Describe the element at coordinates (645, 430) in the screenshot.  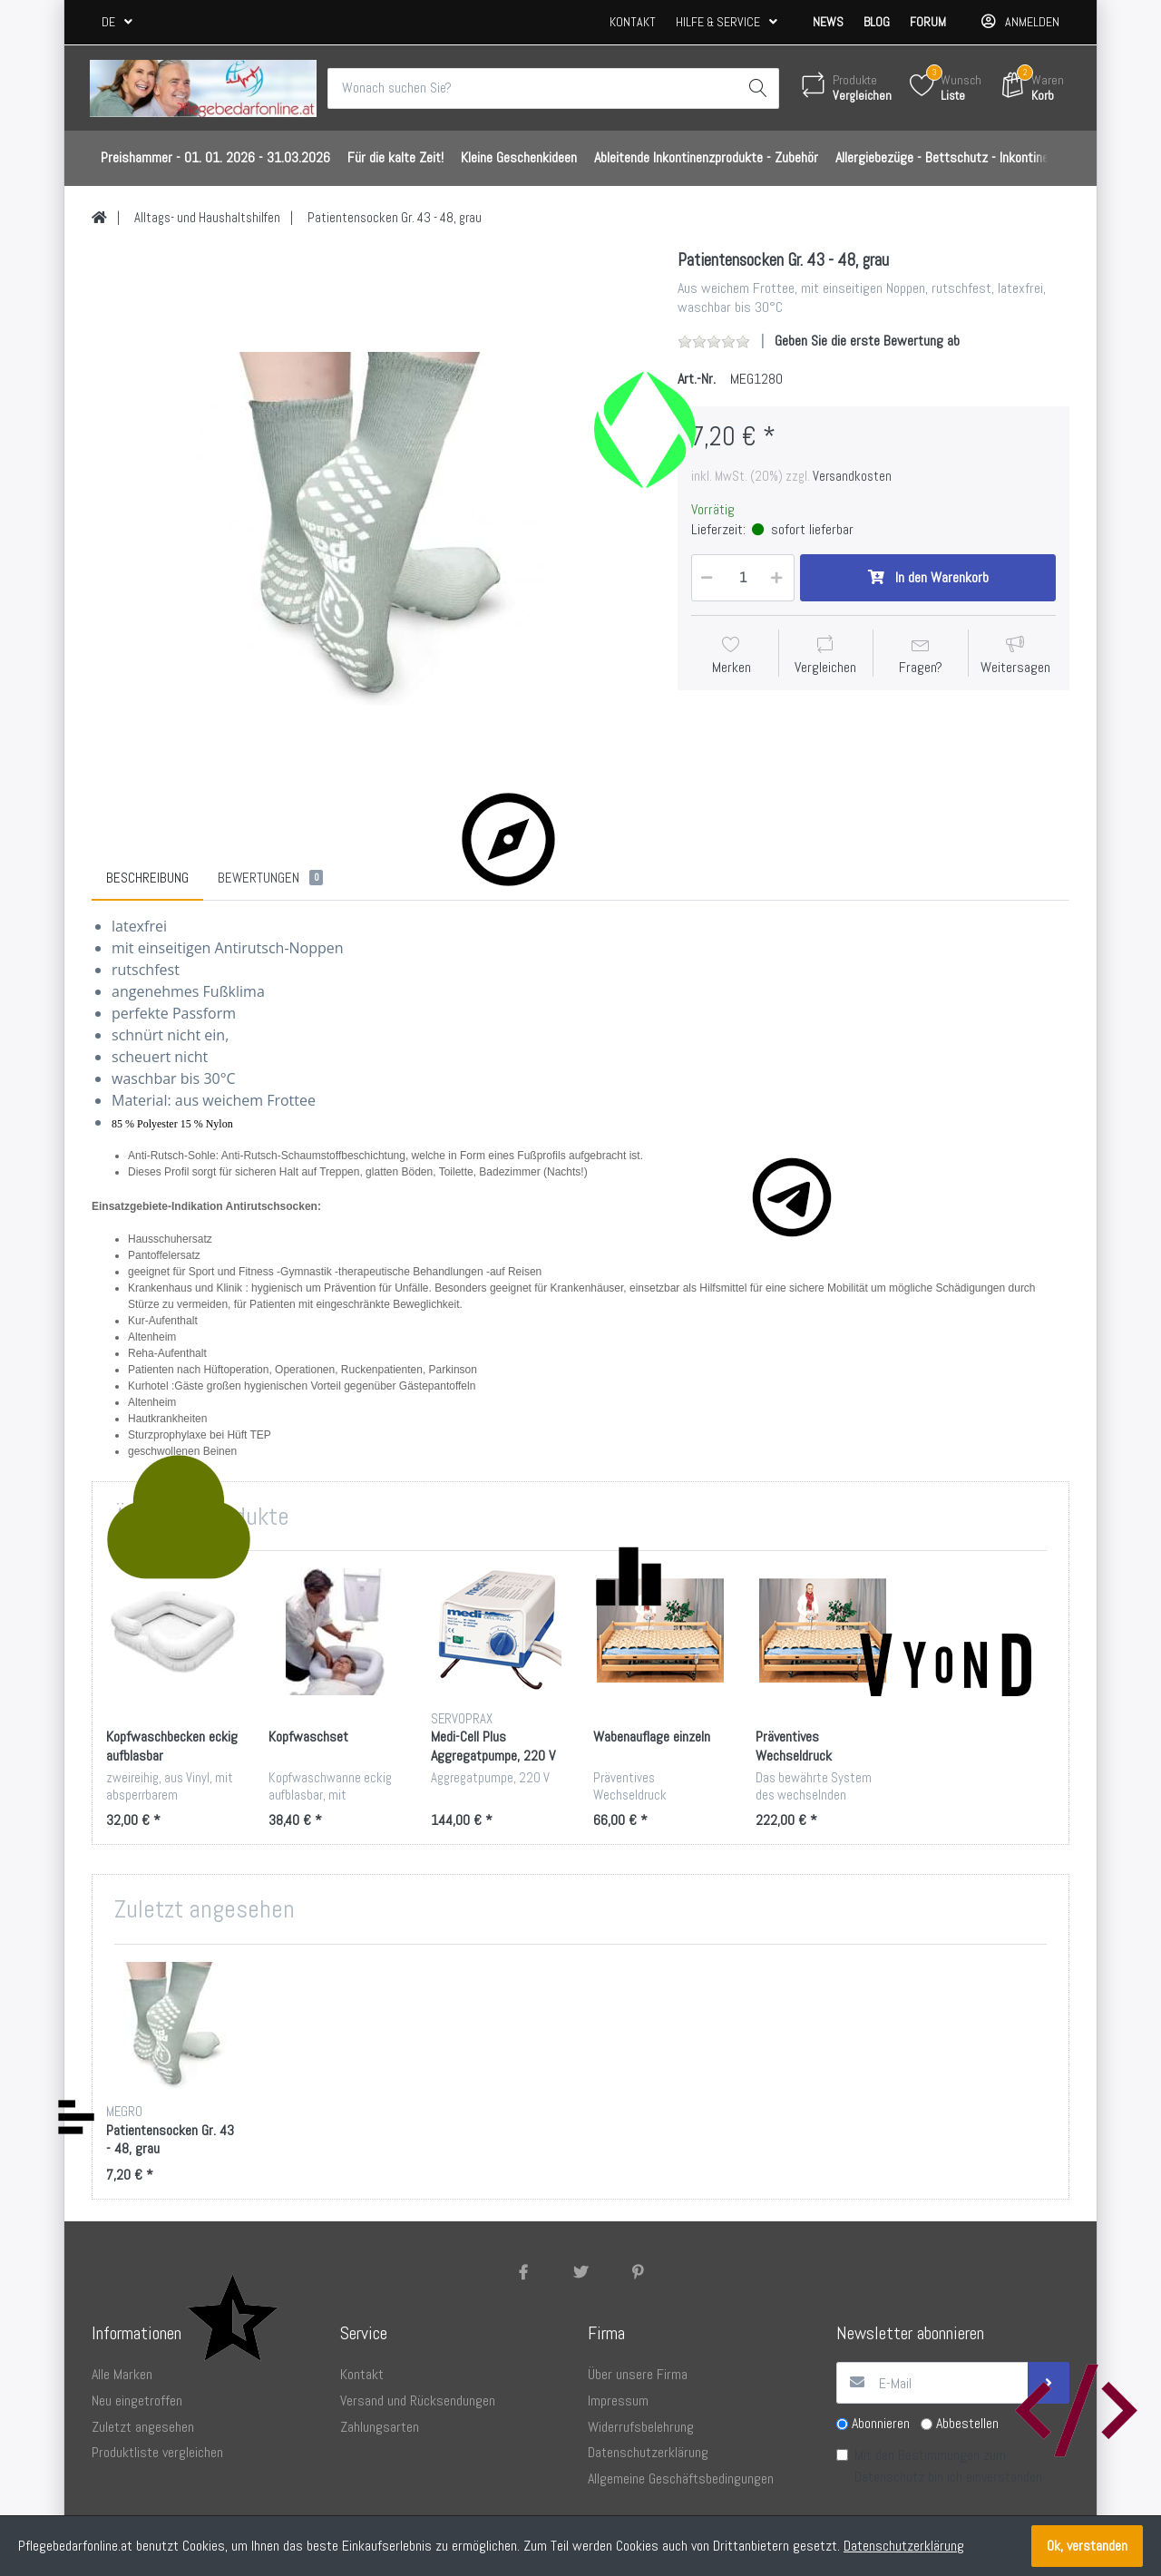
I see `ethereum name service (ENS) logo` at that location.